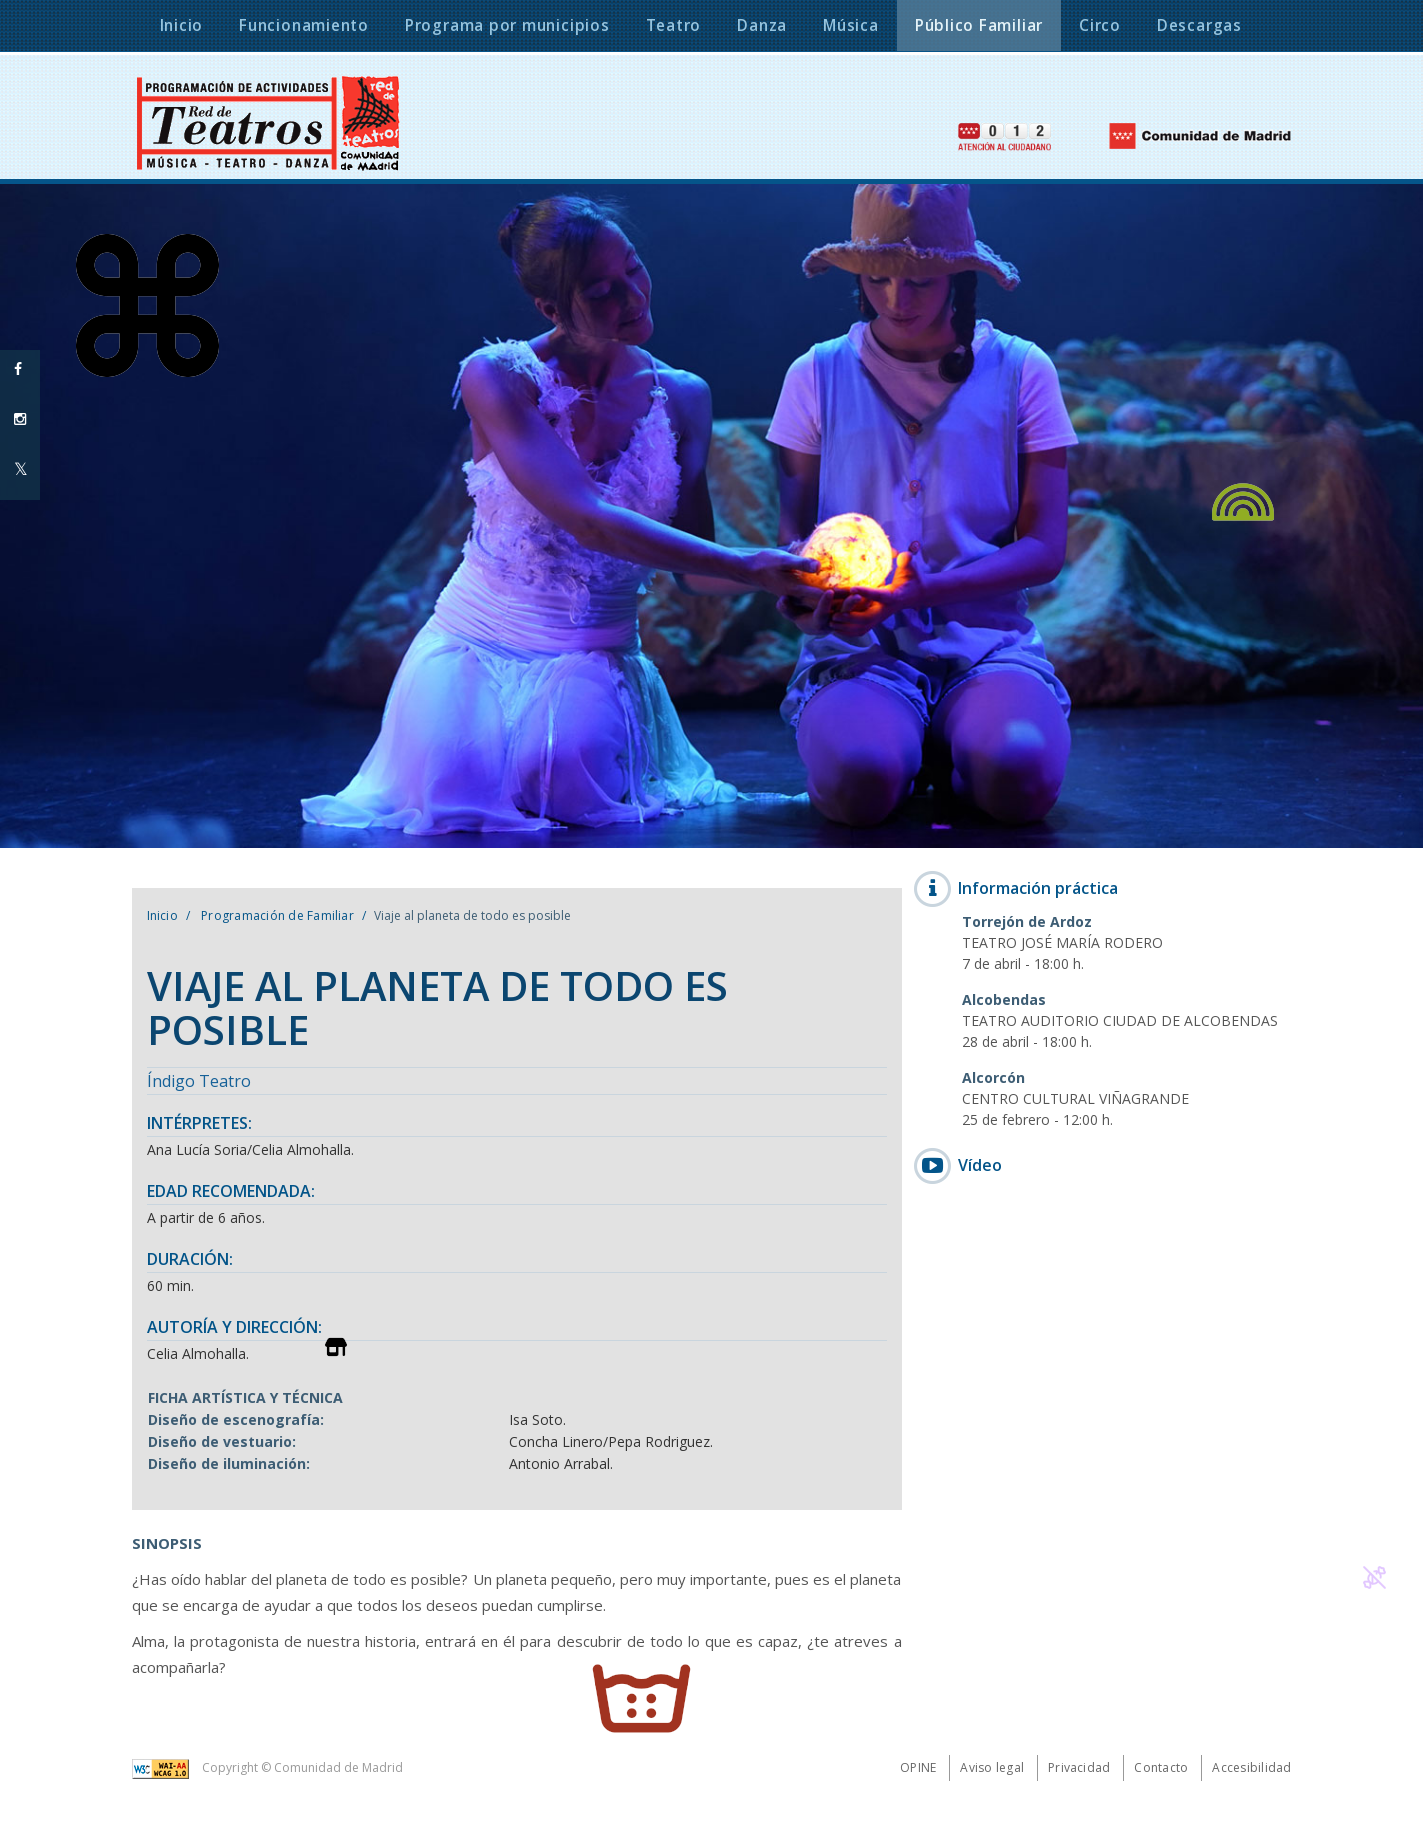 The width and height of the screenshot is (1423, 1826). Describe the element at coordinates (641, 1698) in the screenshot. I see `wash at medium-high temperature setting` at that location.